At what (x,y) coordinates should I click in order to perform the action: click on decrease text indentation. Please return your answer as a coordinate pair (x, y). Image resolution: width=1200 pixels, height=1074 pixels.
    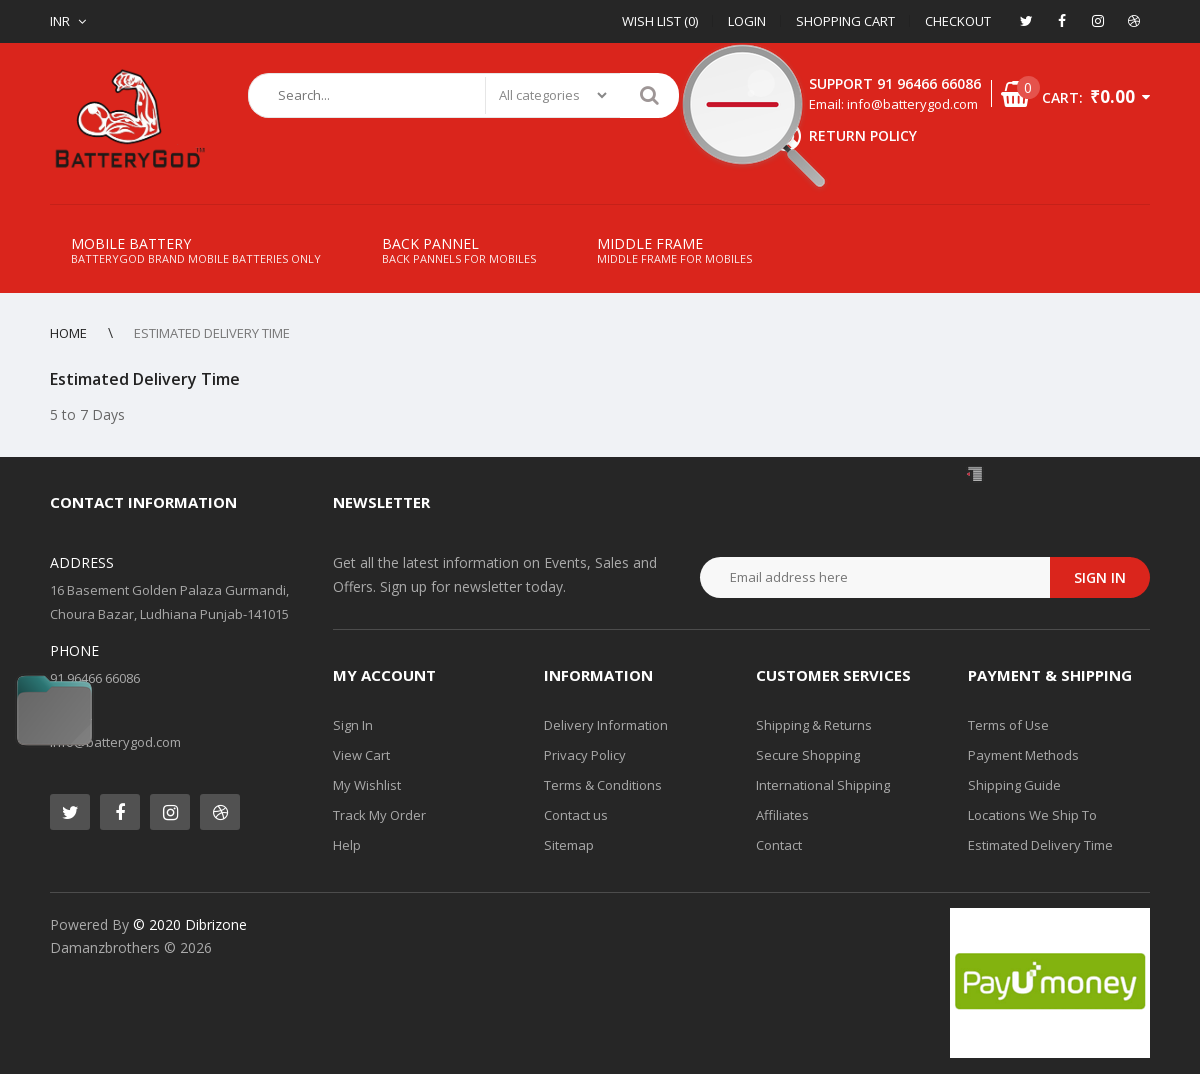
    Looking at the image, I should click on (974, 473).